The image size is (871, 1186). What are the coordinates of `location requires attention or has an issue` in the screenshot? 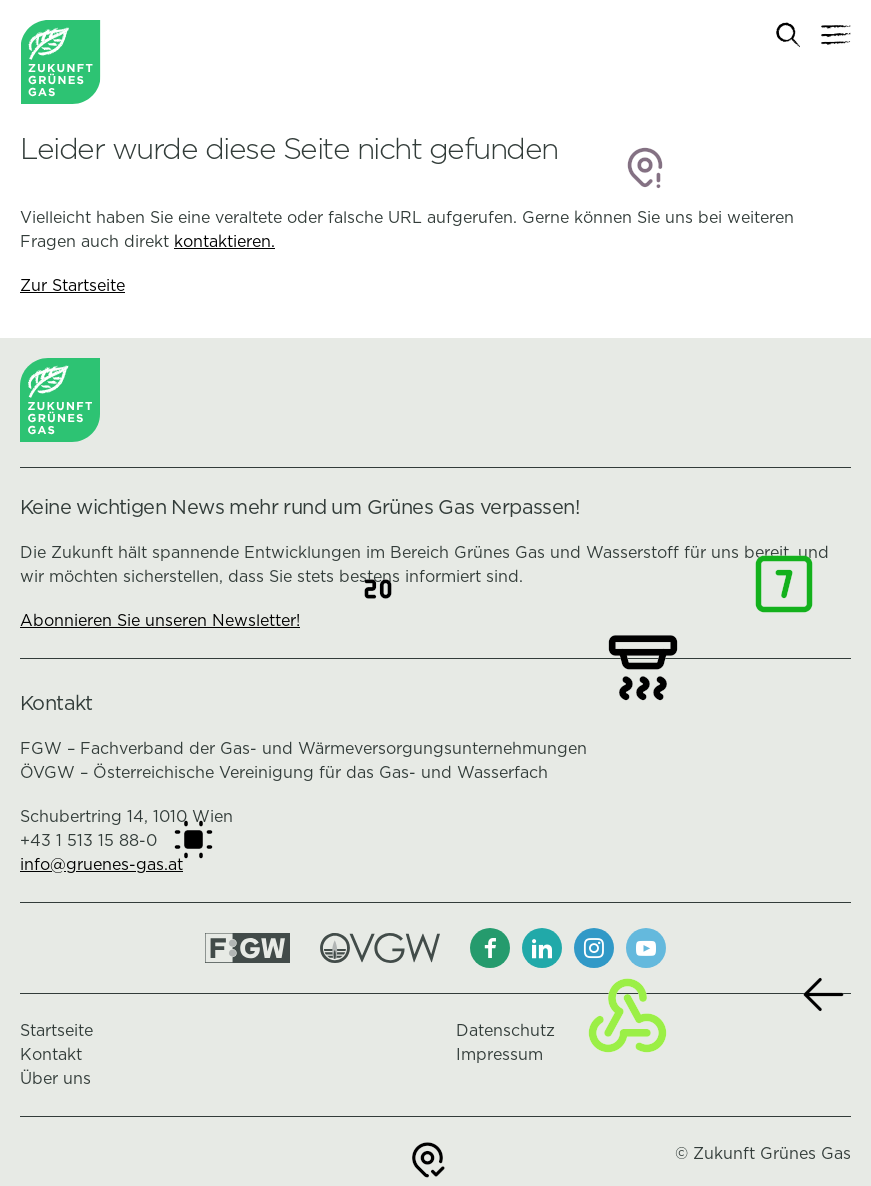 It's located at (645, 167).